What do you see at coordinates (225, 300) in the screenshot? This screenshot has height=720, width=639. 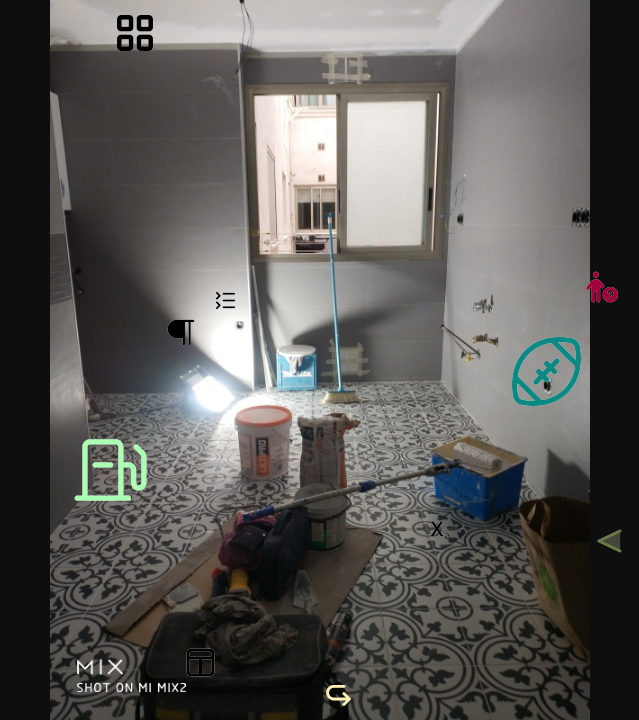 I see `collapse or minimize list items` at bounding box center [225, 300].